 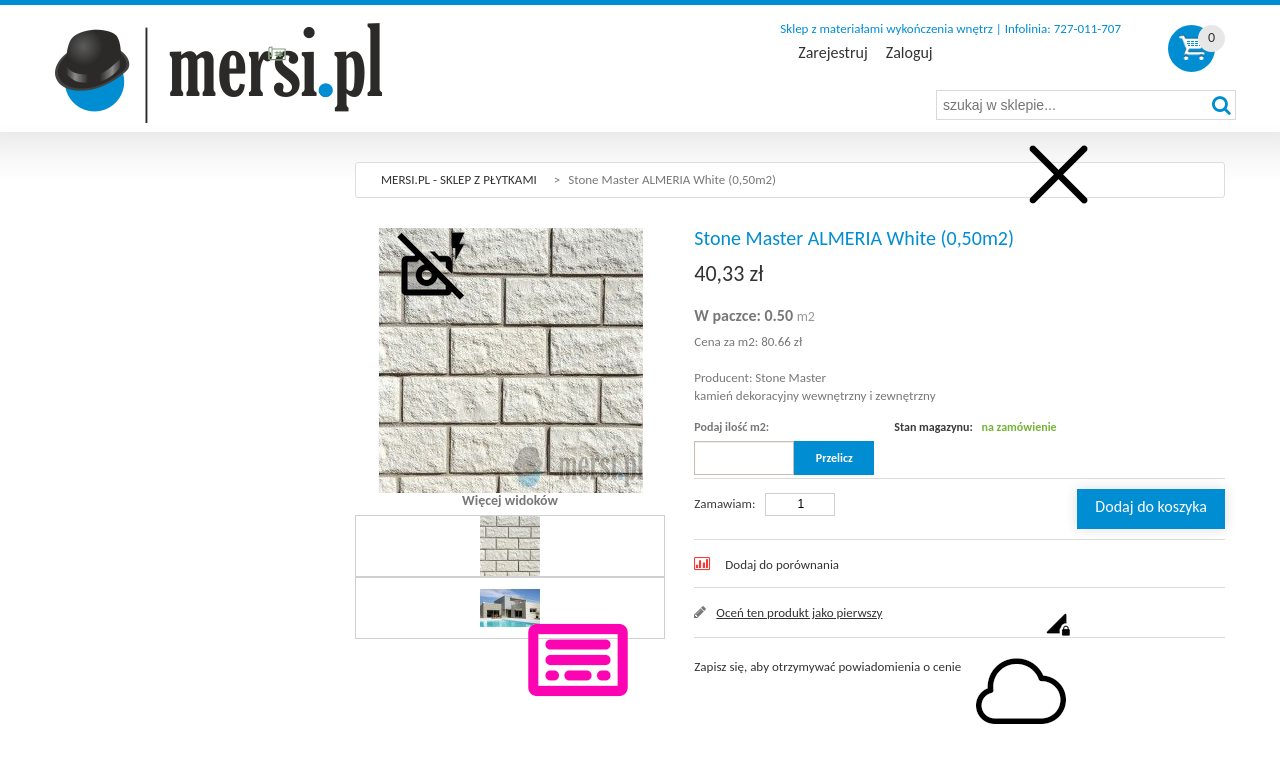 What do you see at coordinates (578, 660) in the screenshot?
I see `open the on-screen keyboard` at bounding box center [578, 660].